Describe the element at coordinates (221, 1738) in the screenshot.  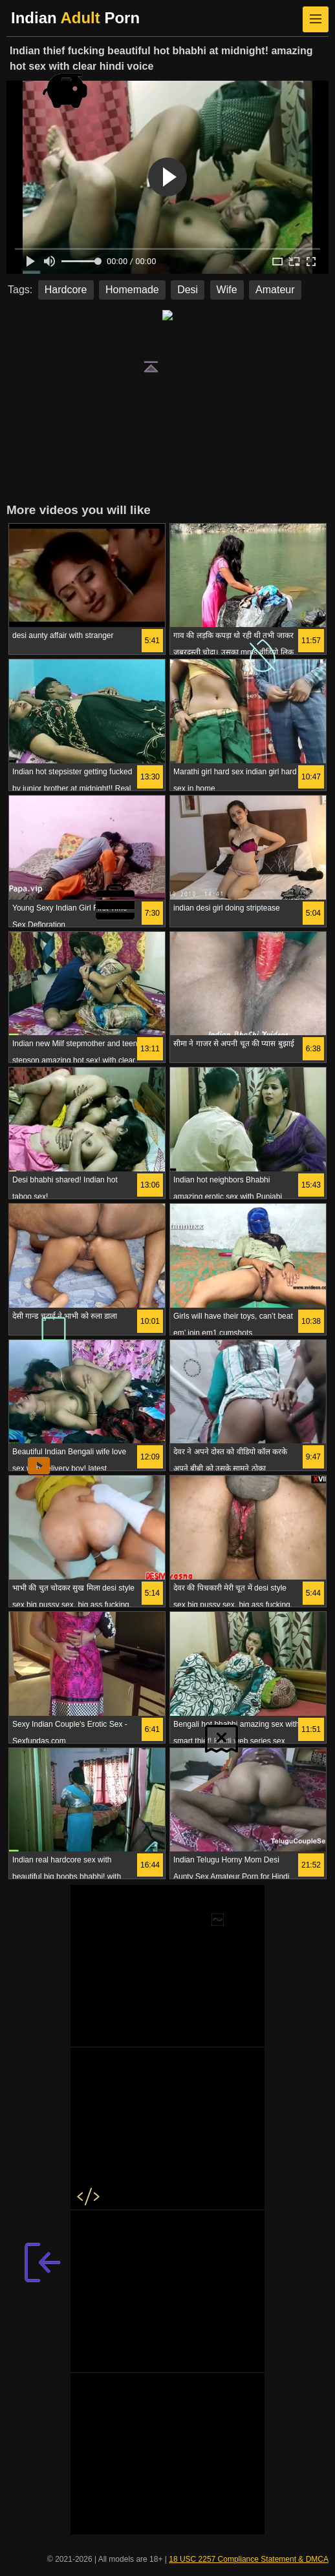
I see `cancel or void a receipt` at that location.